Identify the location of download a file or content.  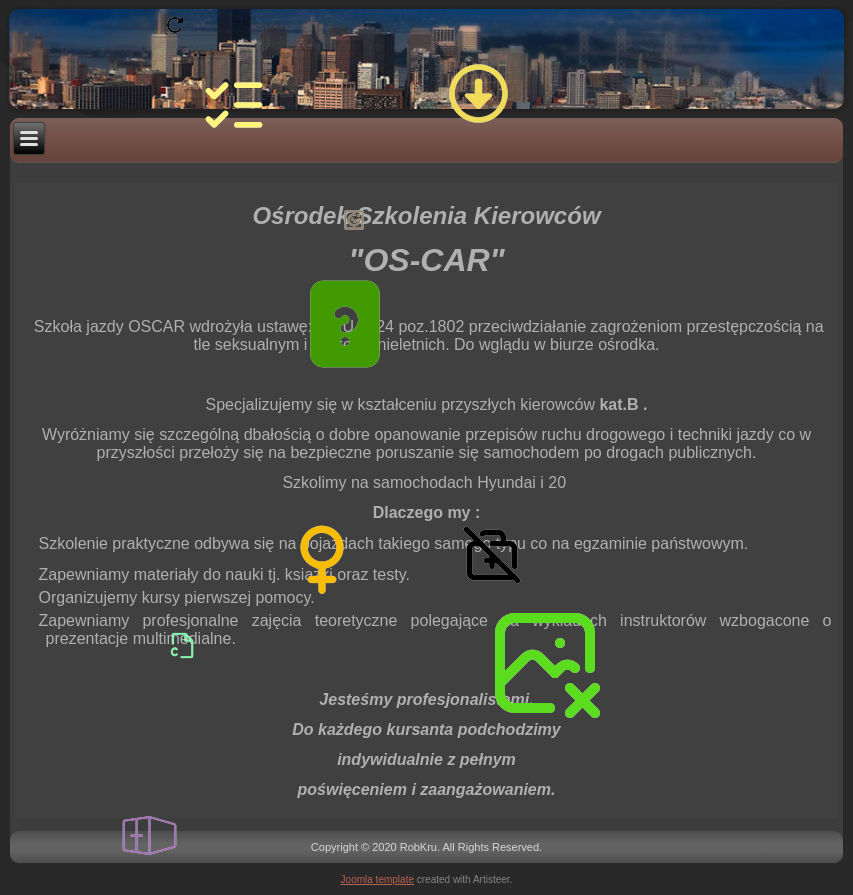
(478, 93).